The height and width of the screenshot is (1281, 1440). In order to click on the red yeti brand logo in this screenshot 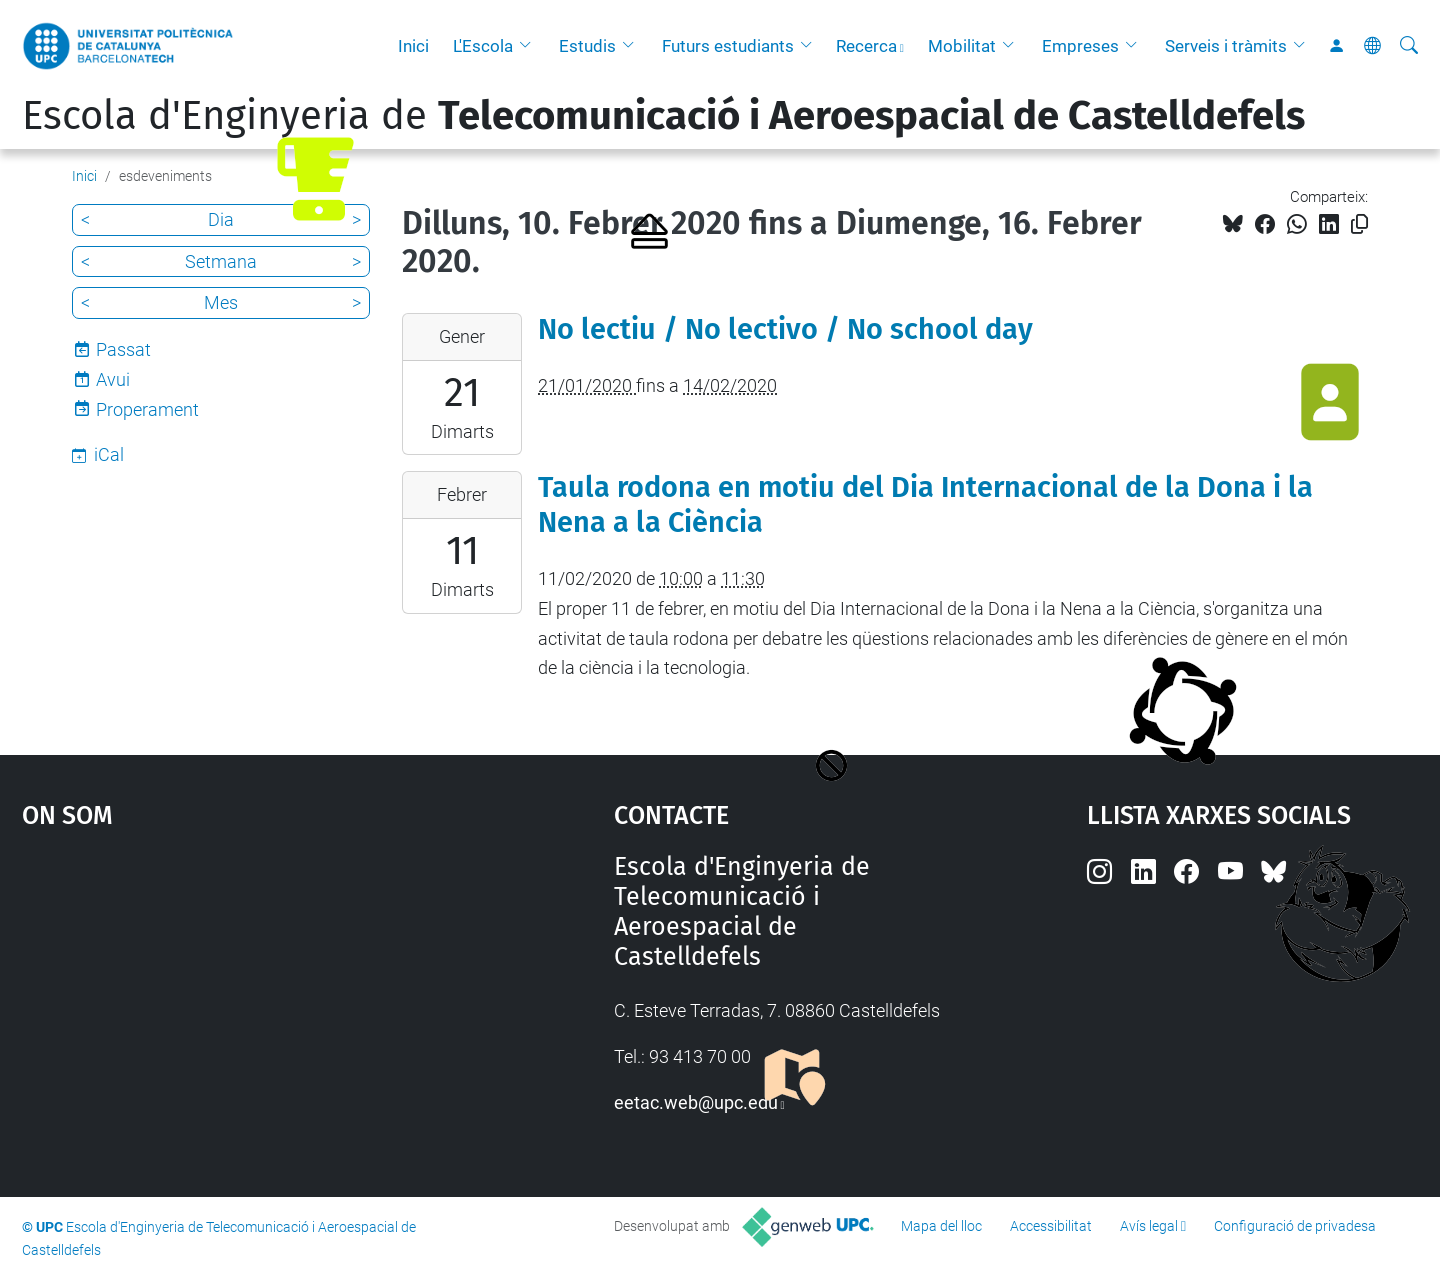, I will do `click(1342, 913)`.